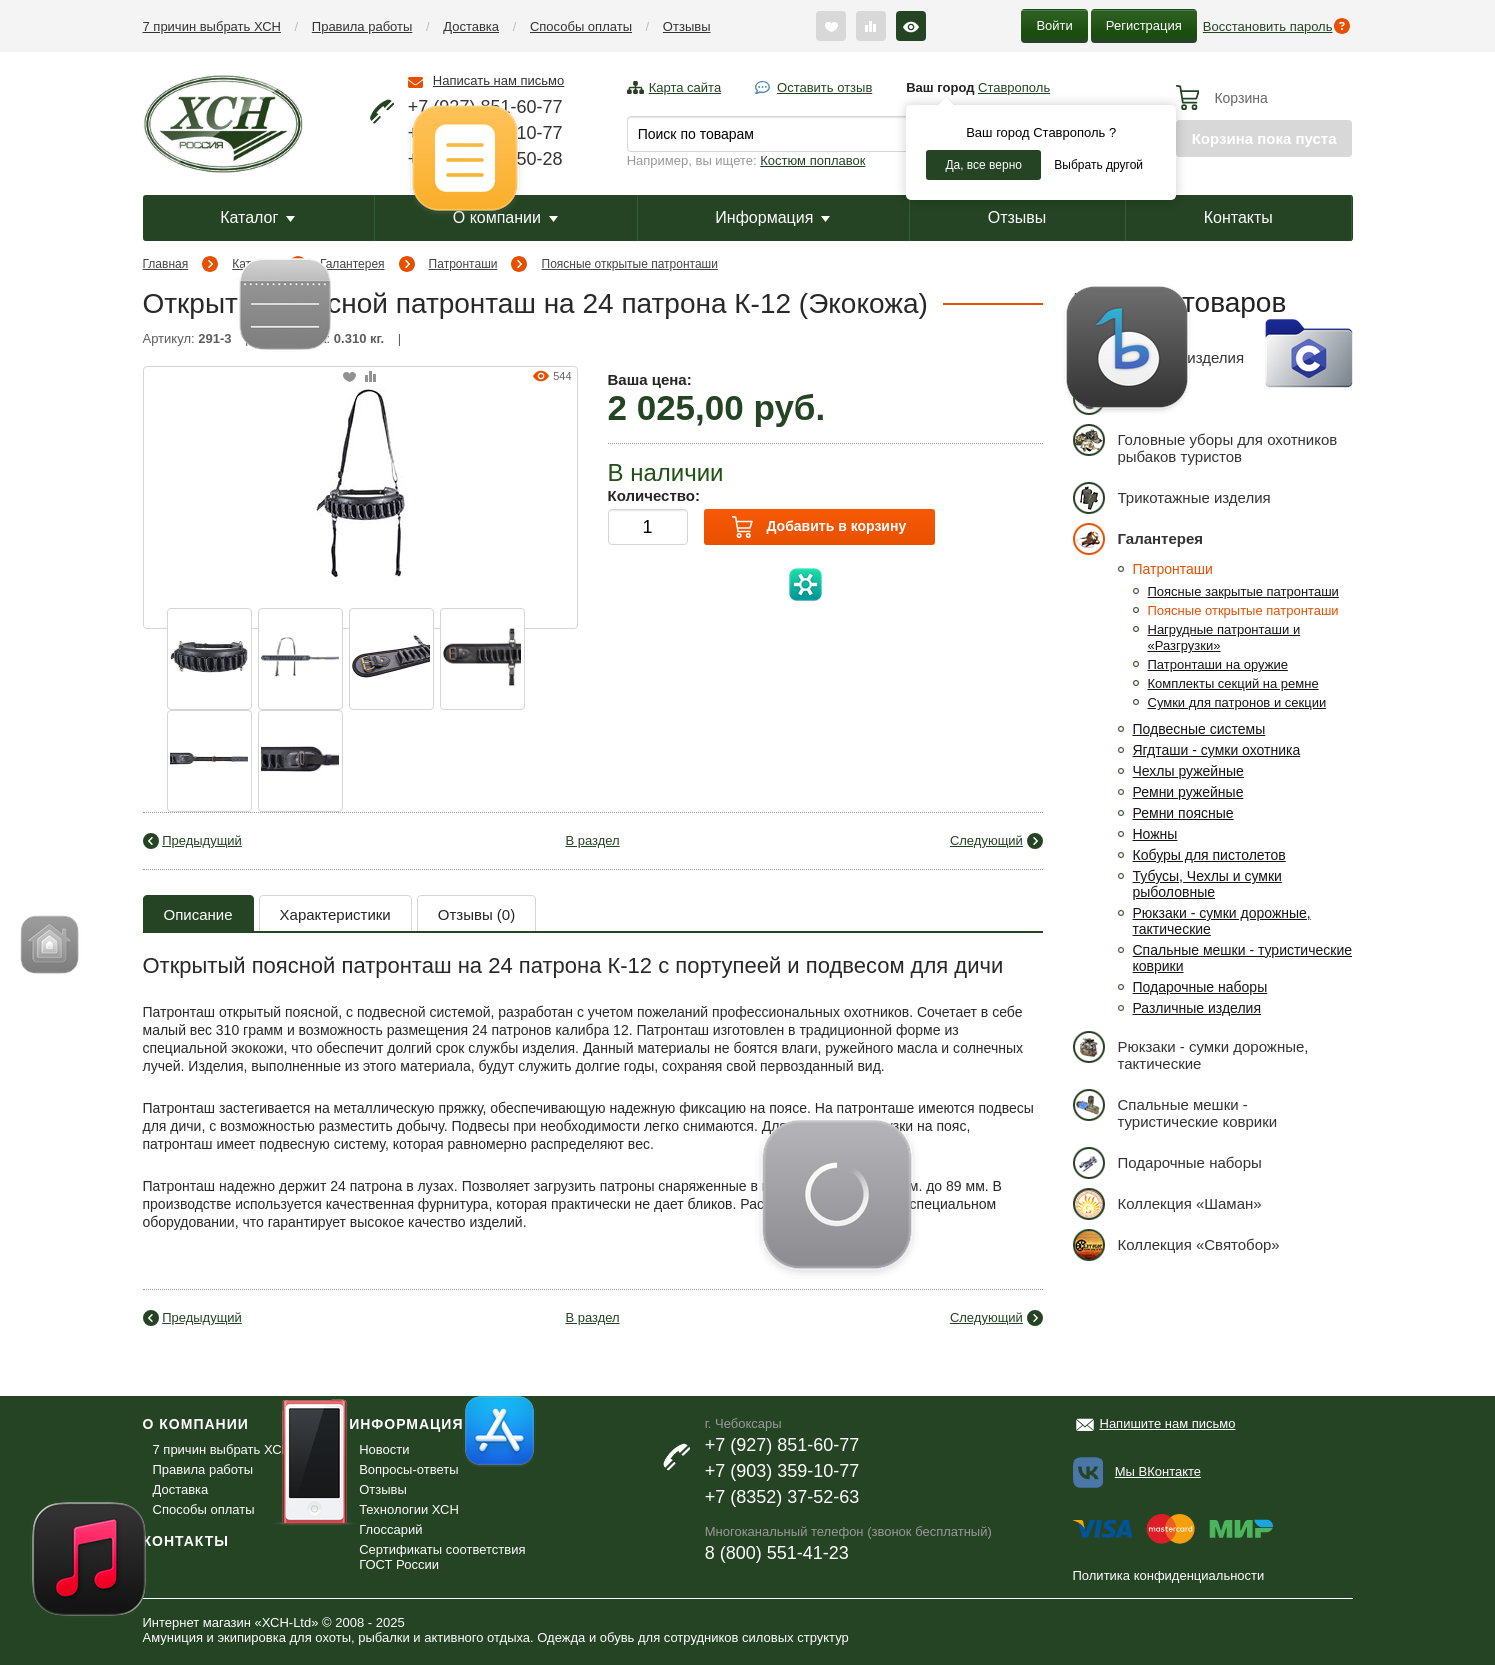  What do you see at coordinates (285, 304) in the screenshot?
I see `open the notes app` at bounding box center [285, 304].